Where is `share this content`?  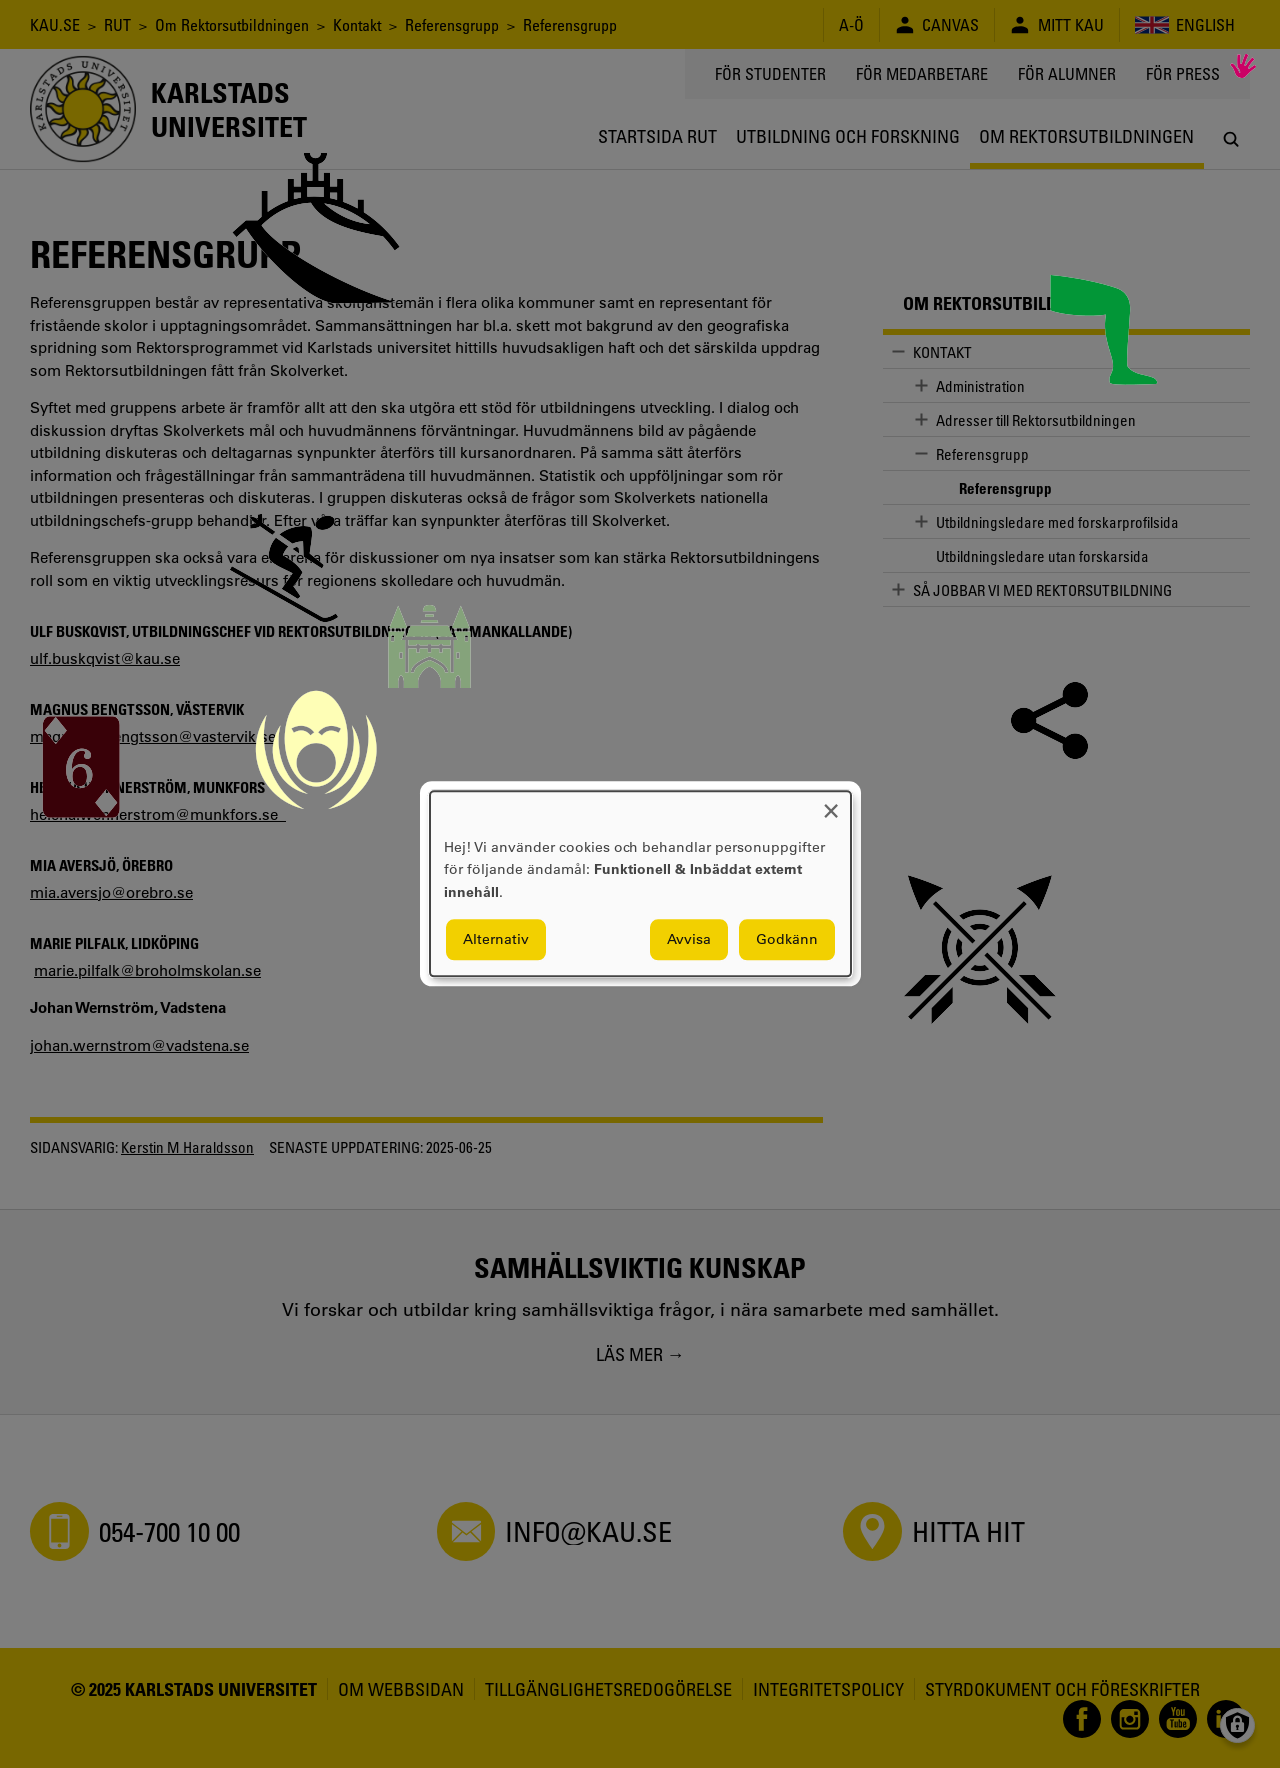 share this content is located at coordinates (1049, 720).